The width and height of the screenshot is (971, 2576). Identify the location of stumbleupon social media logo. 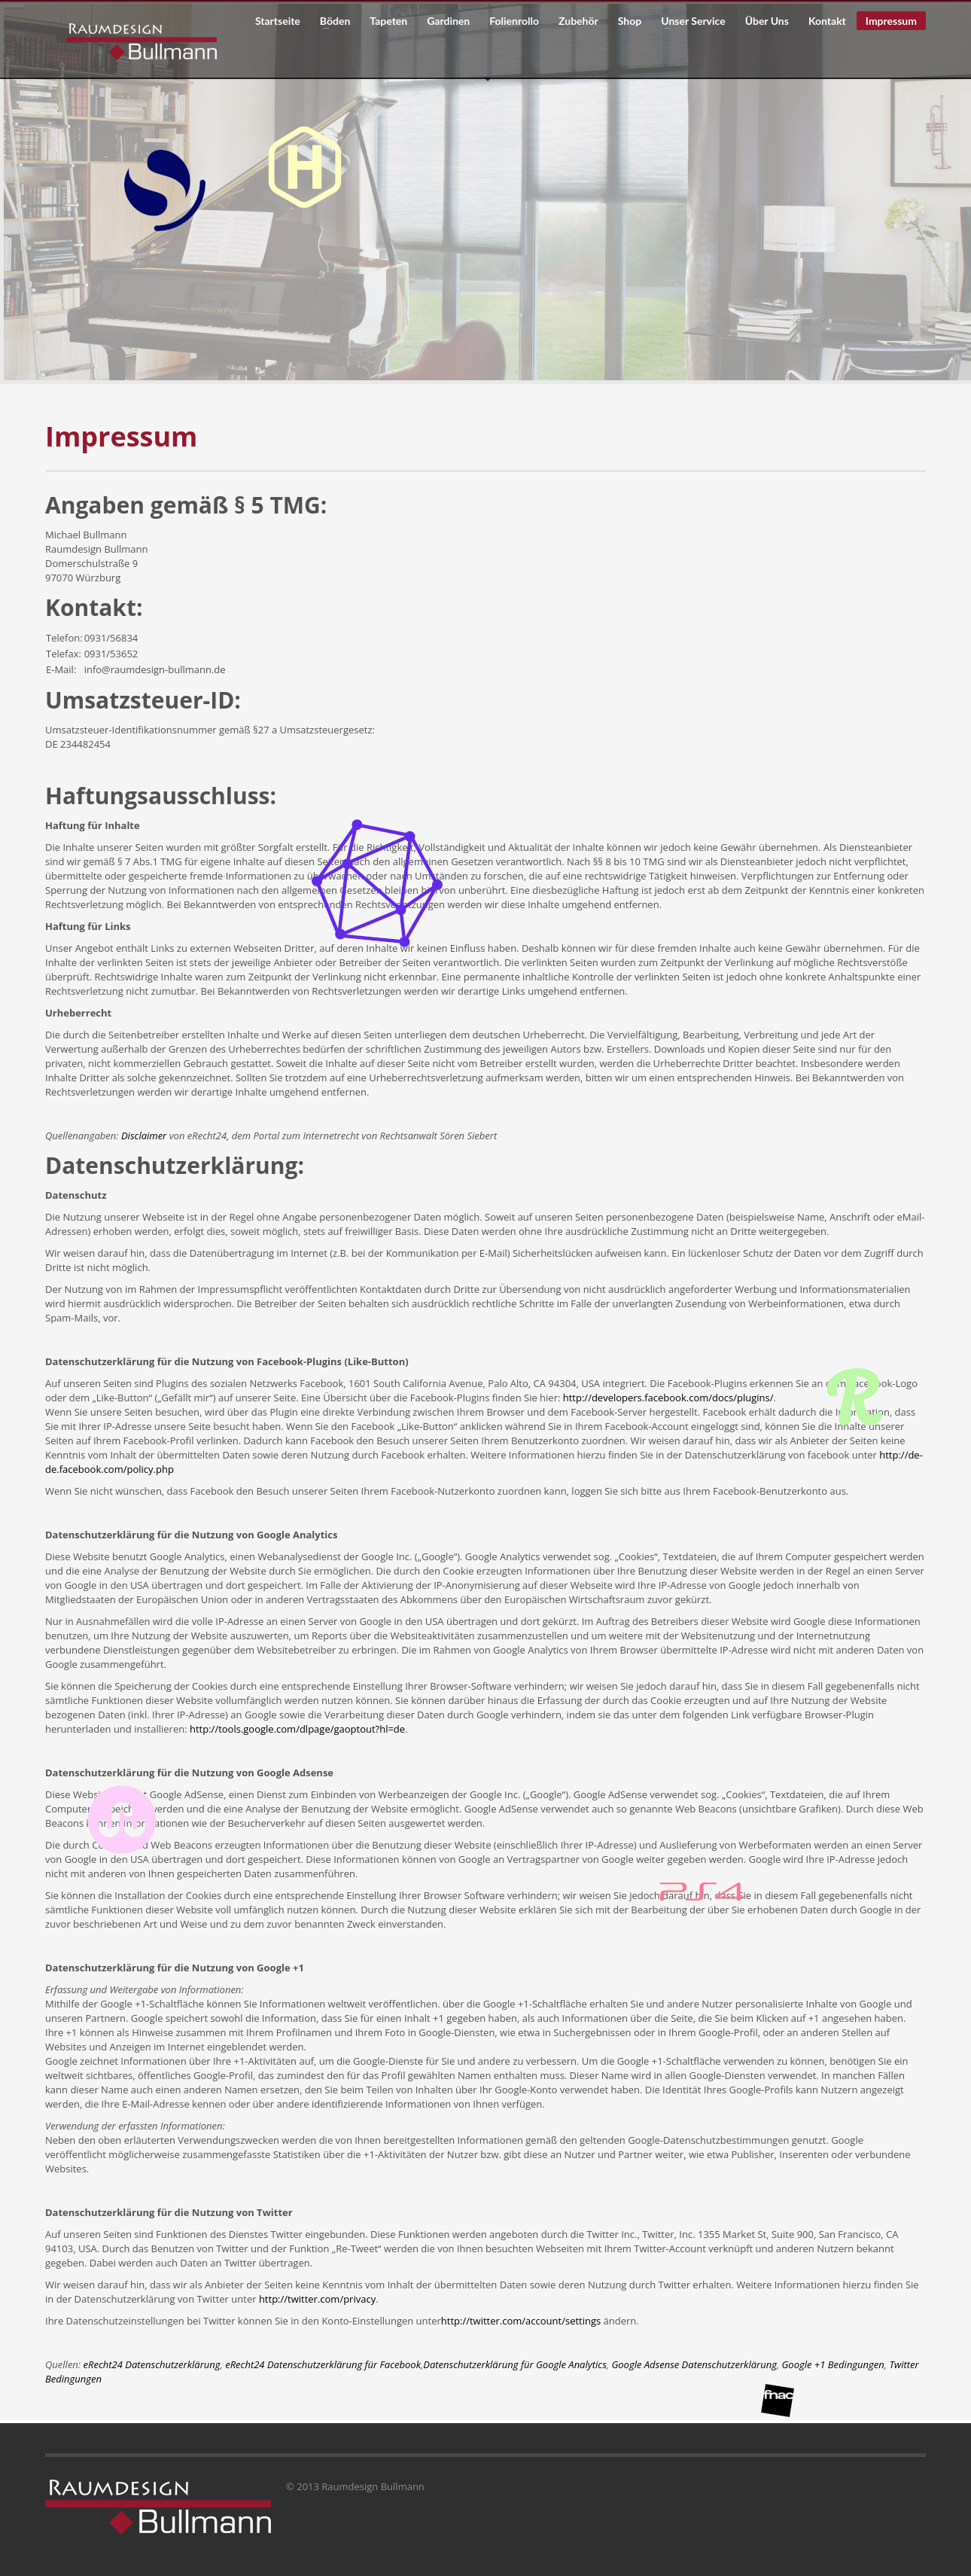
(120, 1819).